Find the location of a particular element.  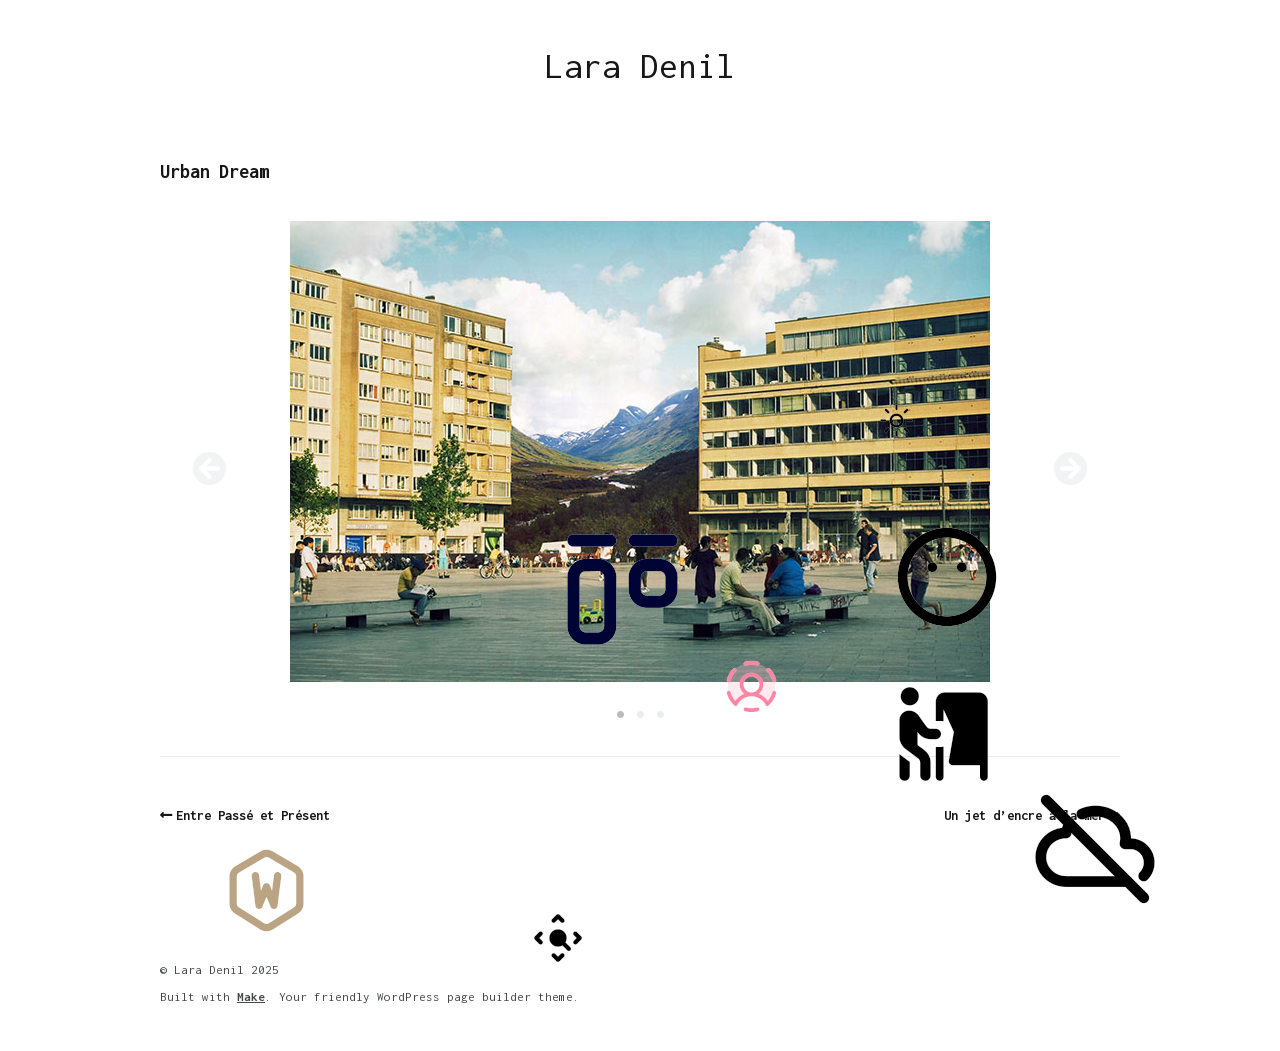

open or access a service starting with "W" is located at coordinates (266, 890).